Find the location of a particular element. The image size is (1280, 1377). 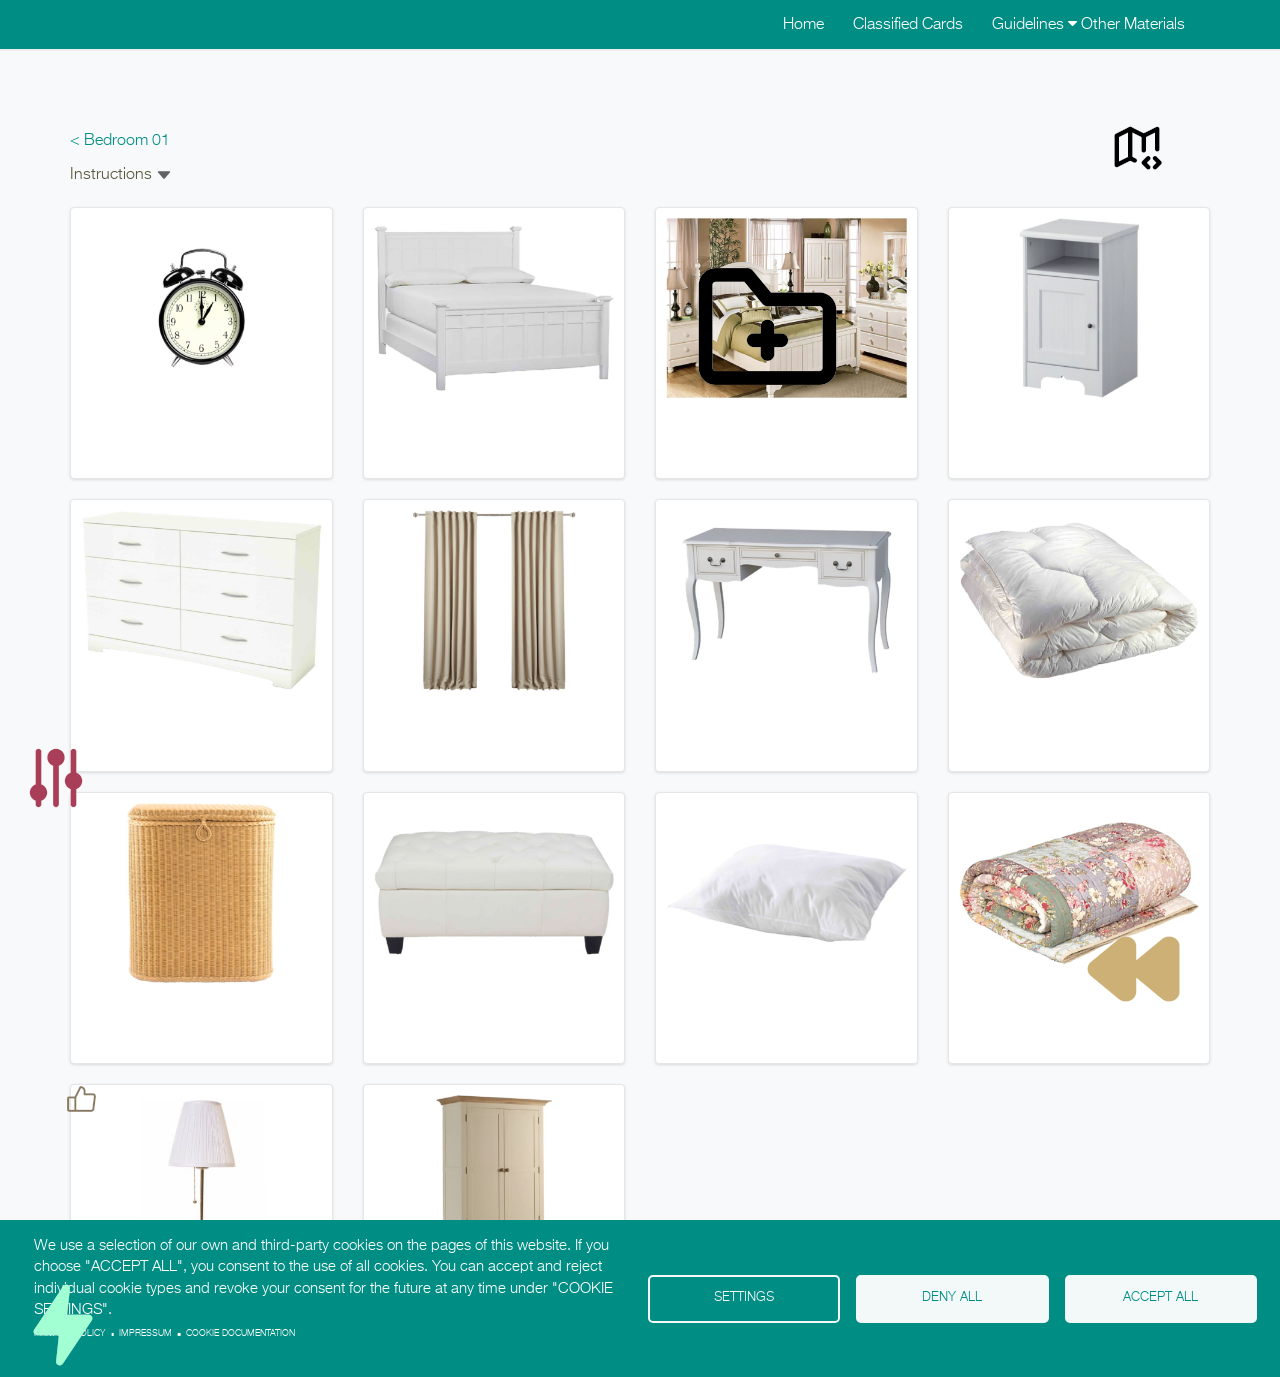

like or approve content is located at coordinates (81, 1100).